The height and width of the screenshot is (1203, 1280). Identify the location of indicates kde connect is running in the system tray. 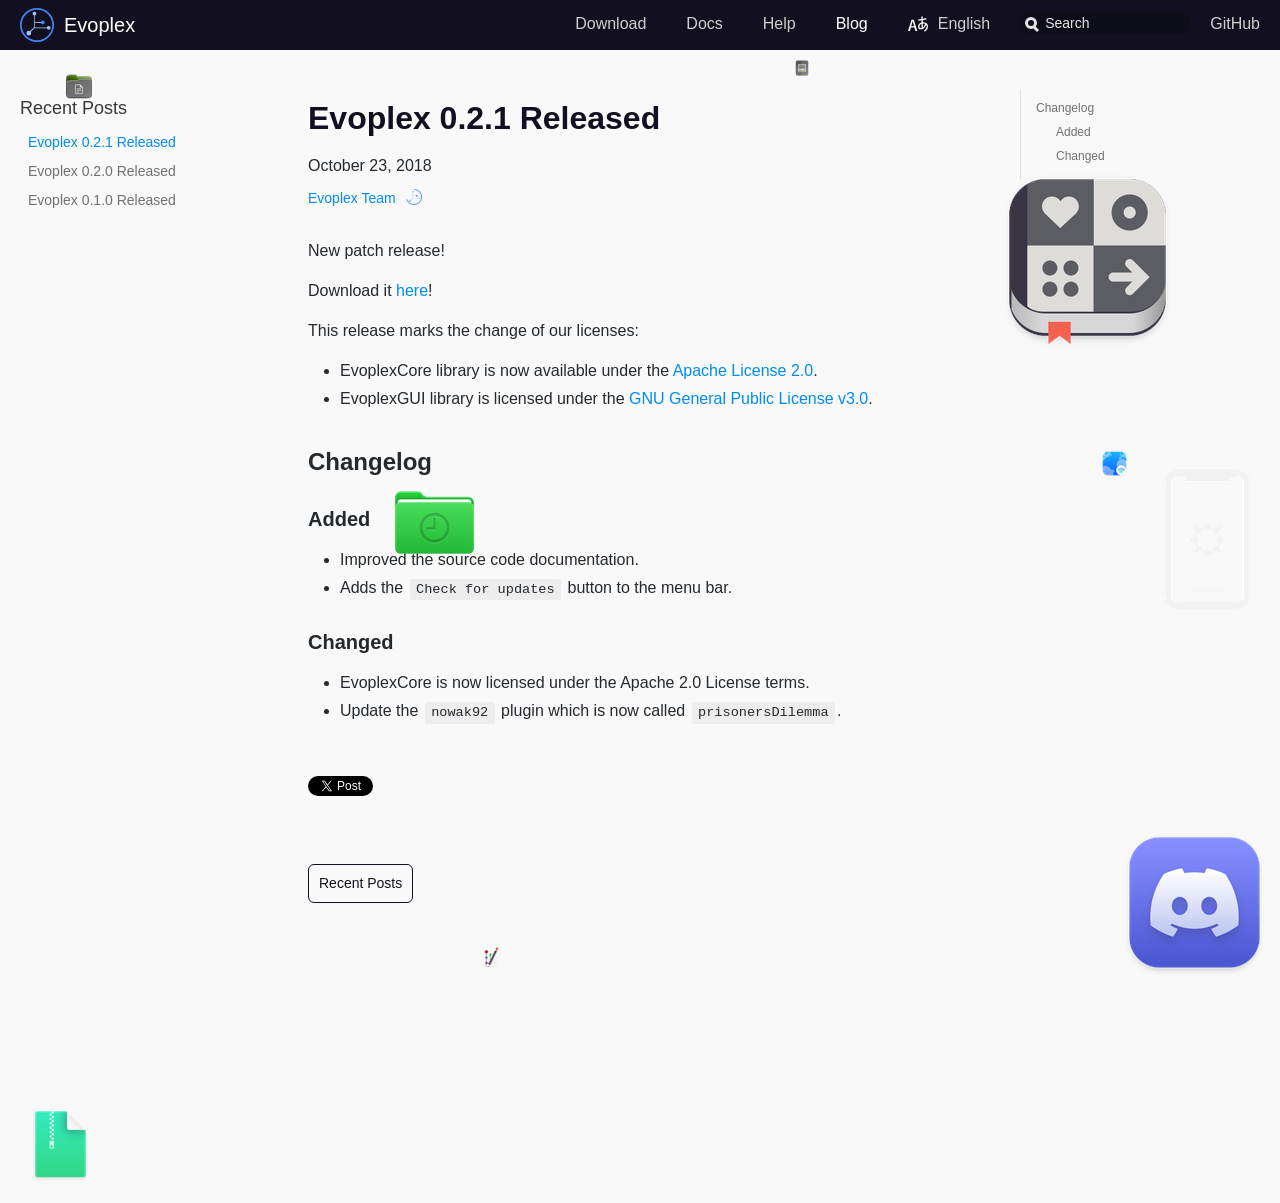
(1207, 539).